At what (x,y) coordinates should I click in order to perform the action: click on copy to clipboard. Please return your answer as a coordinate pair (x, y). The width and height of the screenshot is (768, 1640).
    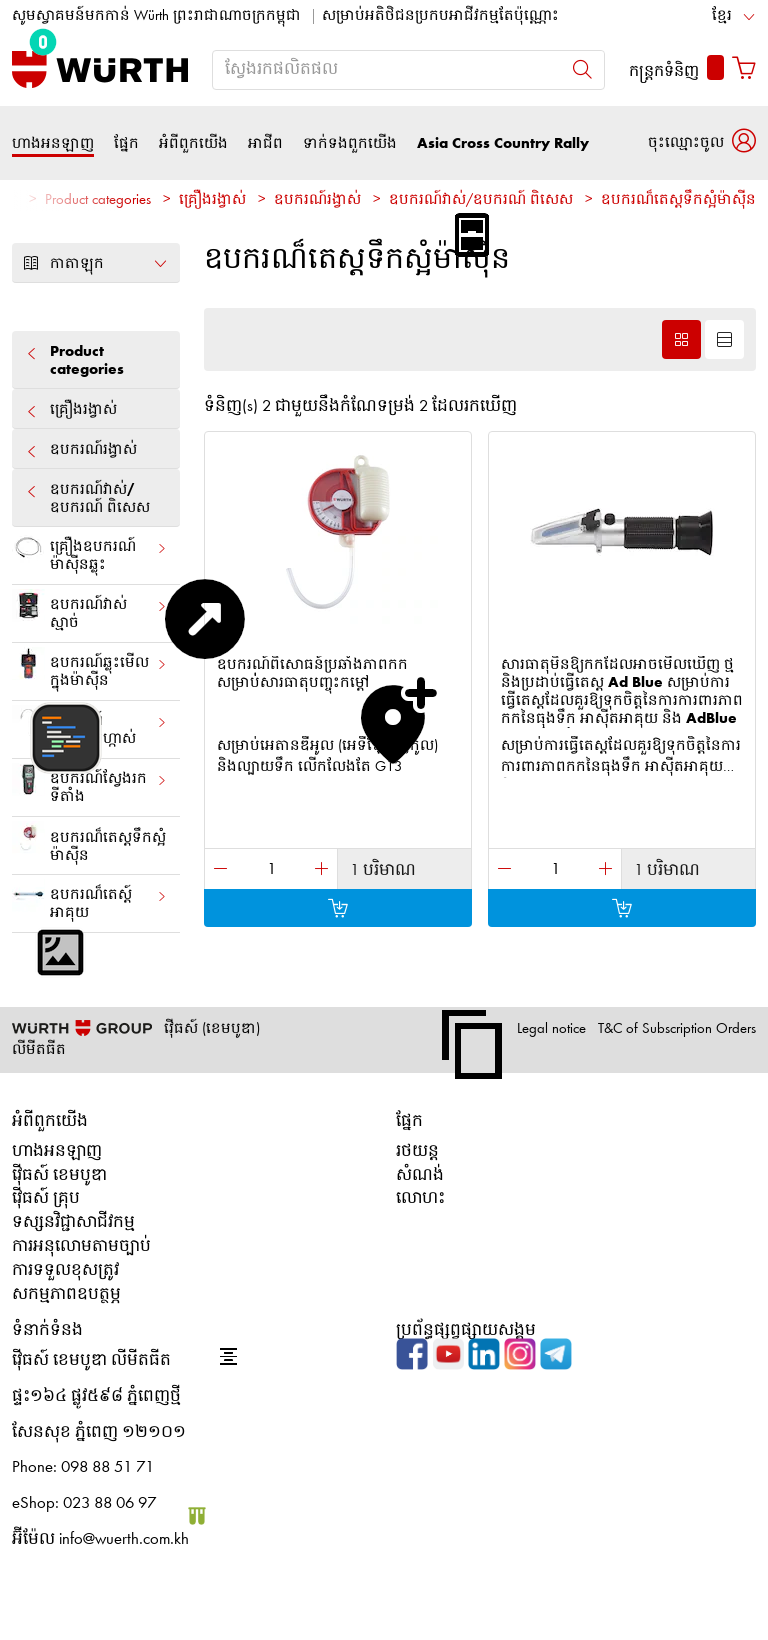
    Looking at the image, I should click on (473, 1044).